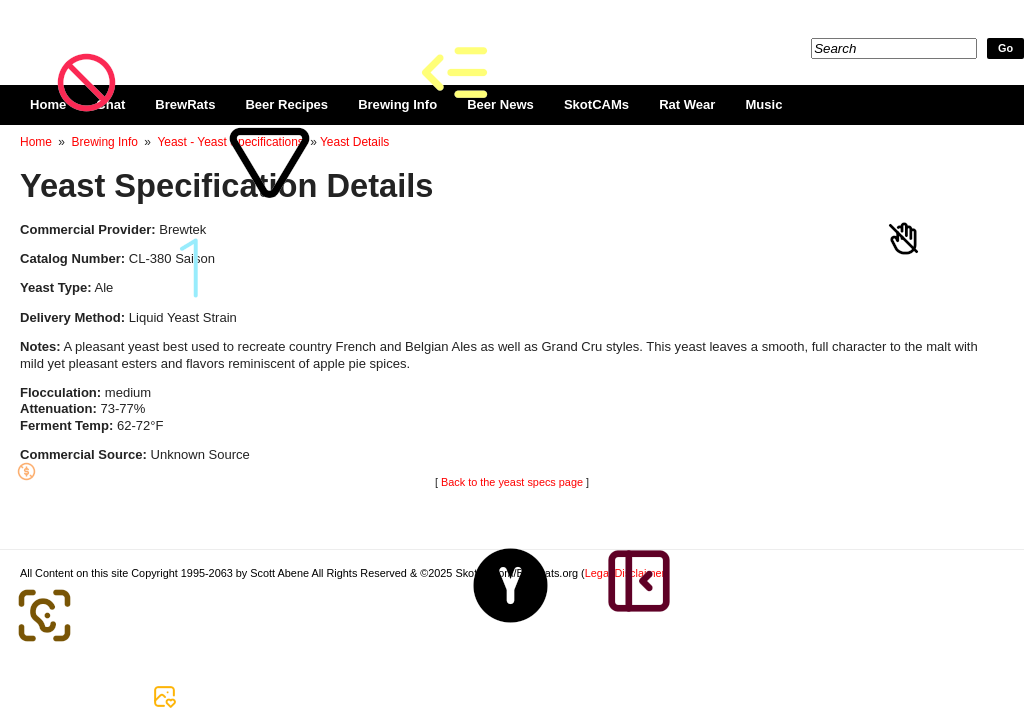 The image size is (1024, 720). What do you see at coordinates (269, 160) in the screenshot?
I see `expand dropdown menu` at bounding box center [269, 160].